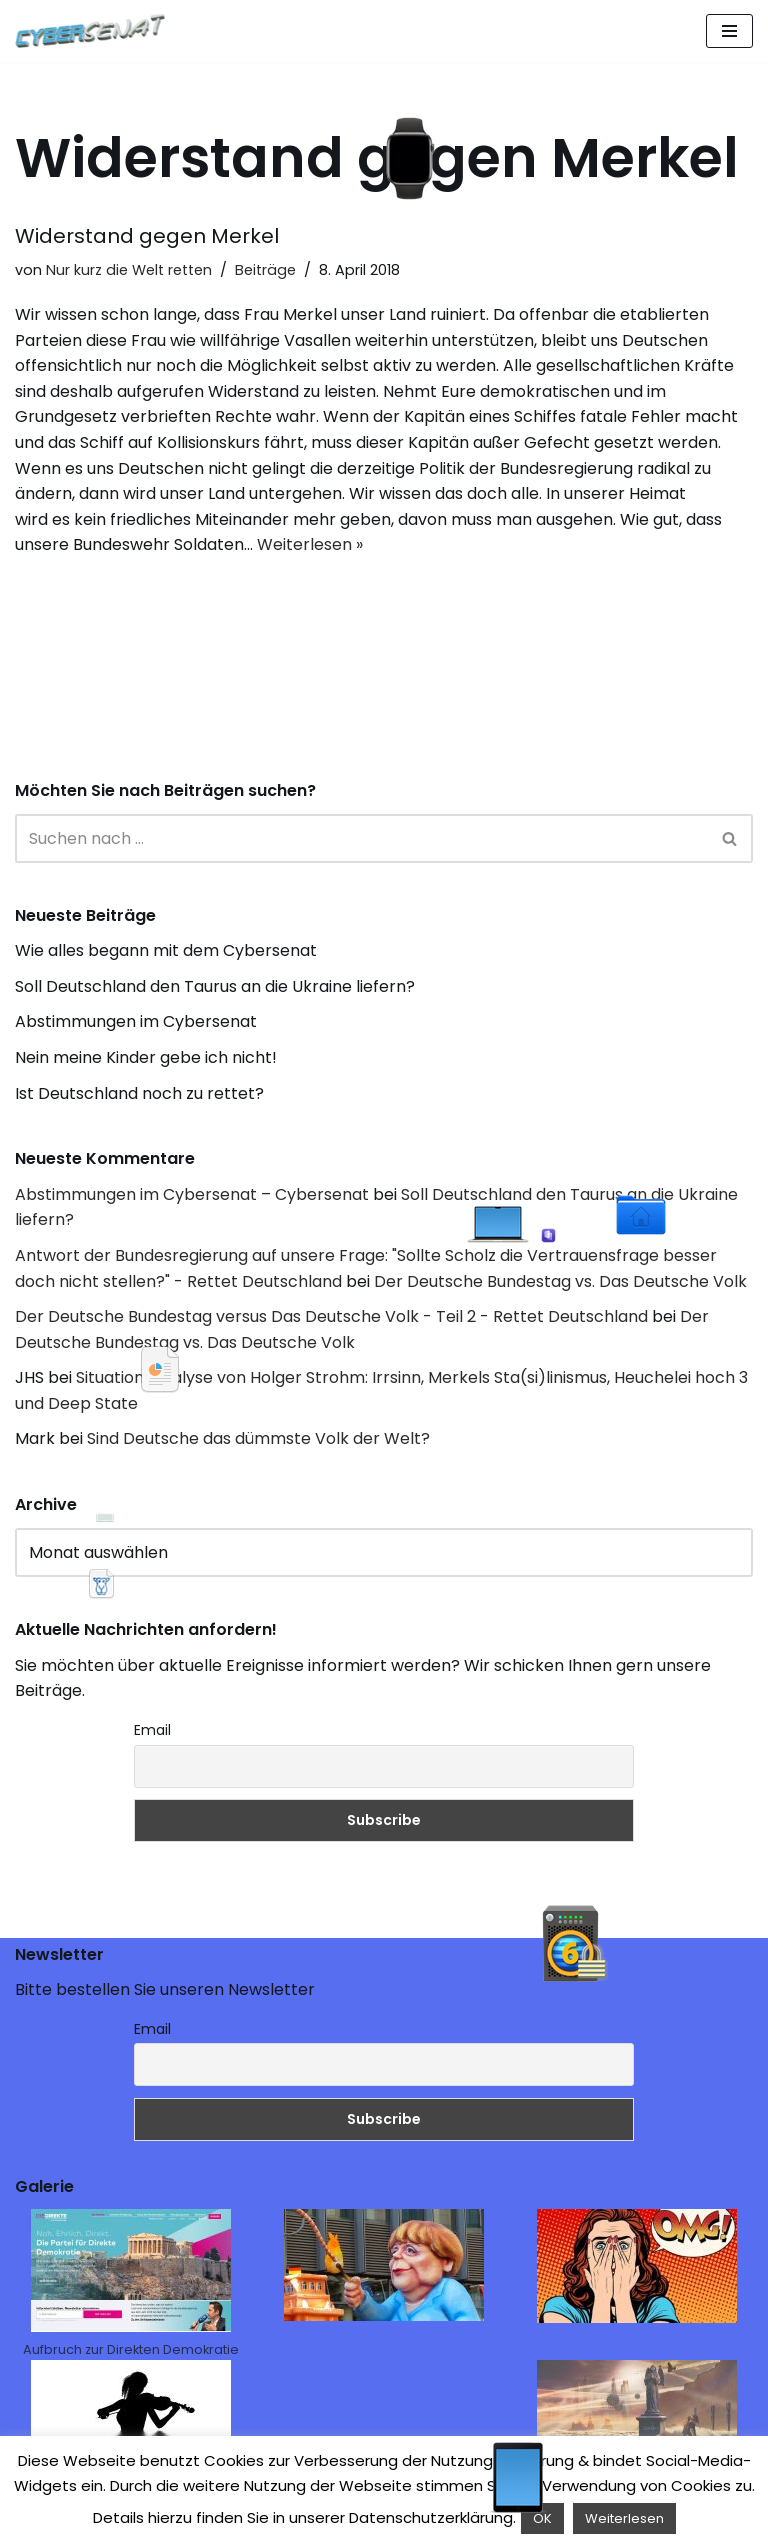 This screenshot has height=2546, width=768. What do you see at coordinates (641, 1215) in the screenshot?
I see `open your home folder` at bounding box center [641, 1215].